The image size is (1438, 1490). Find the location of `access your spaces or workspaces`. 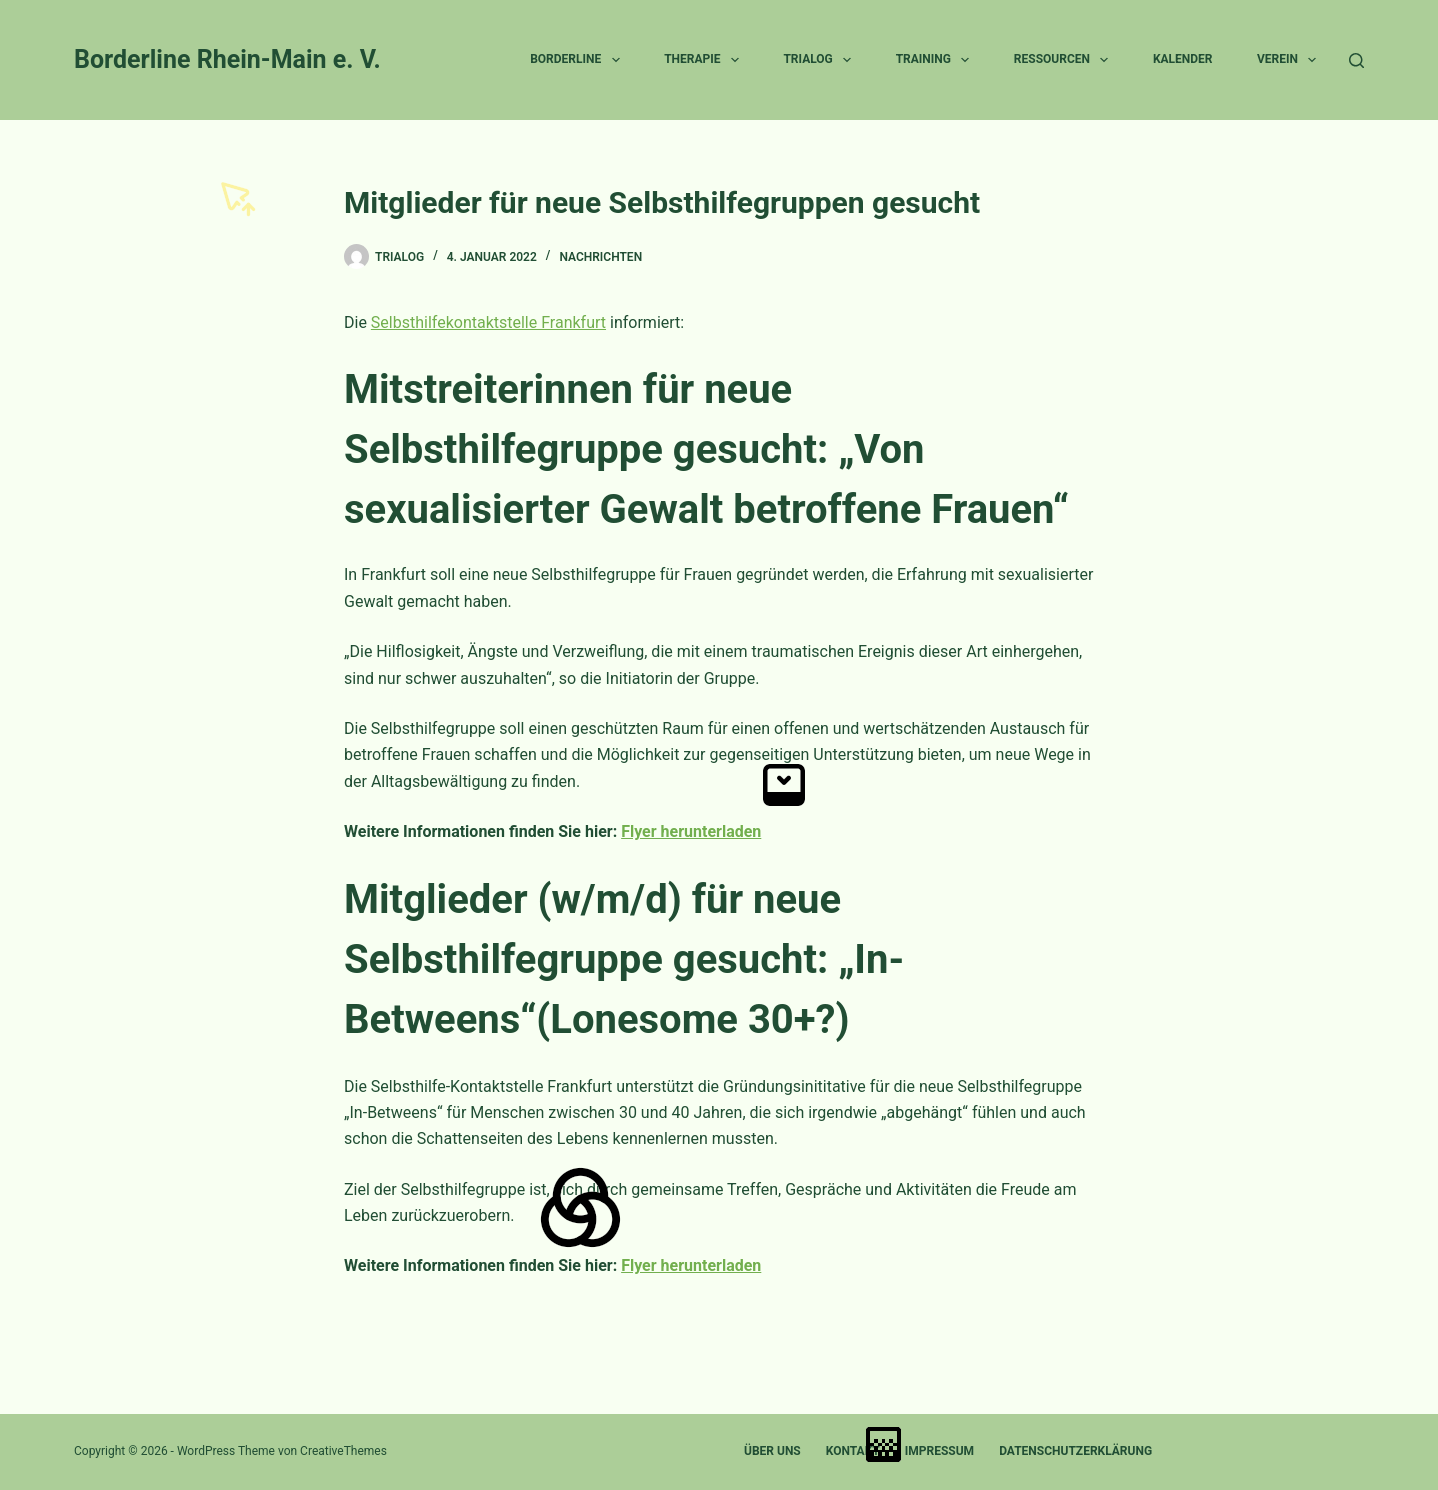

access your spaces or workspaces is located at coordinates (580, 1207).